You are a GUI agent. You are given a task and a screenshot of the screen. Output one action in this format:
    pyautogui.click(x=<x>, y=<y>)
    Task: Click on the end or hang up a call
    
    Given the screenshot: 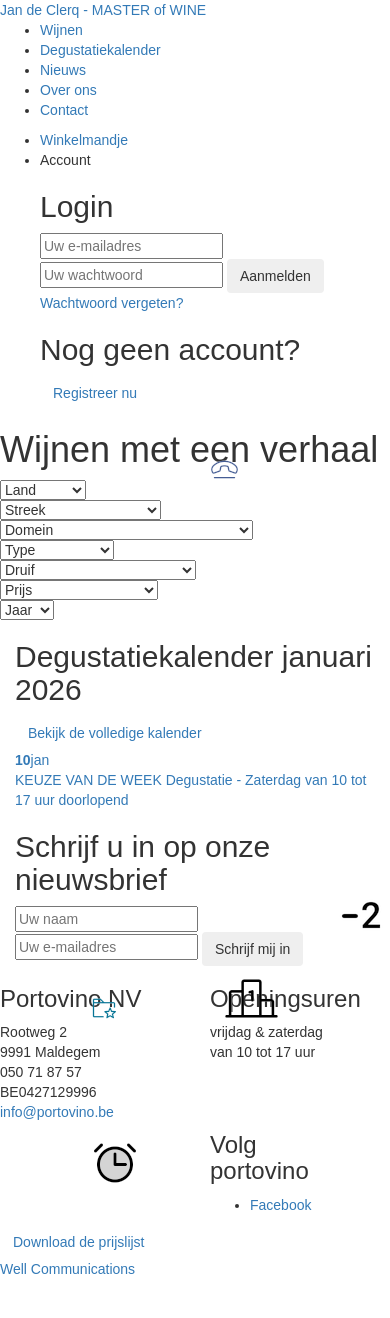 What is the action you would take?
    pyautogui.click(x=224, y=469)
    